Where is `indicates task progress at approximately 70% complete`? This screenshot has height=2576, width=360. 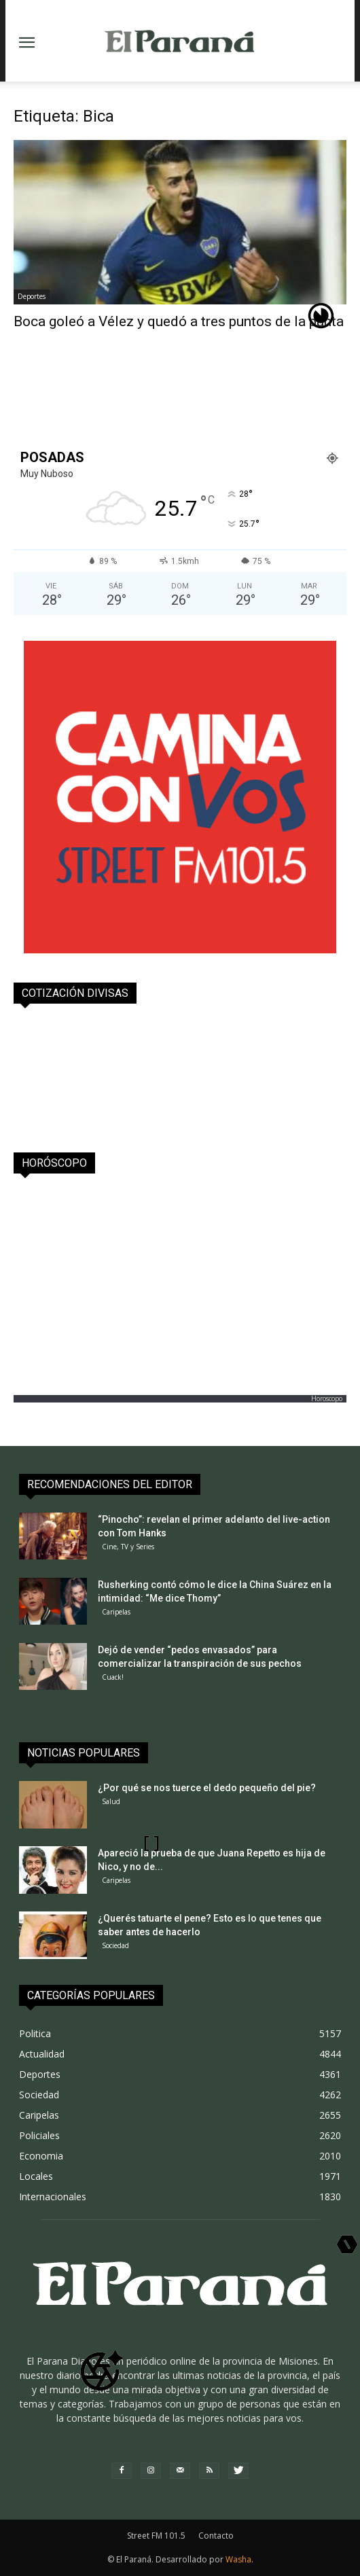
indicates task progress at approximately 70% complete is located at coordinates (321, 315).